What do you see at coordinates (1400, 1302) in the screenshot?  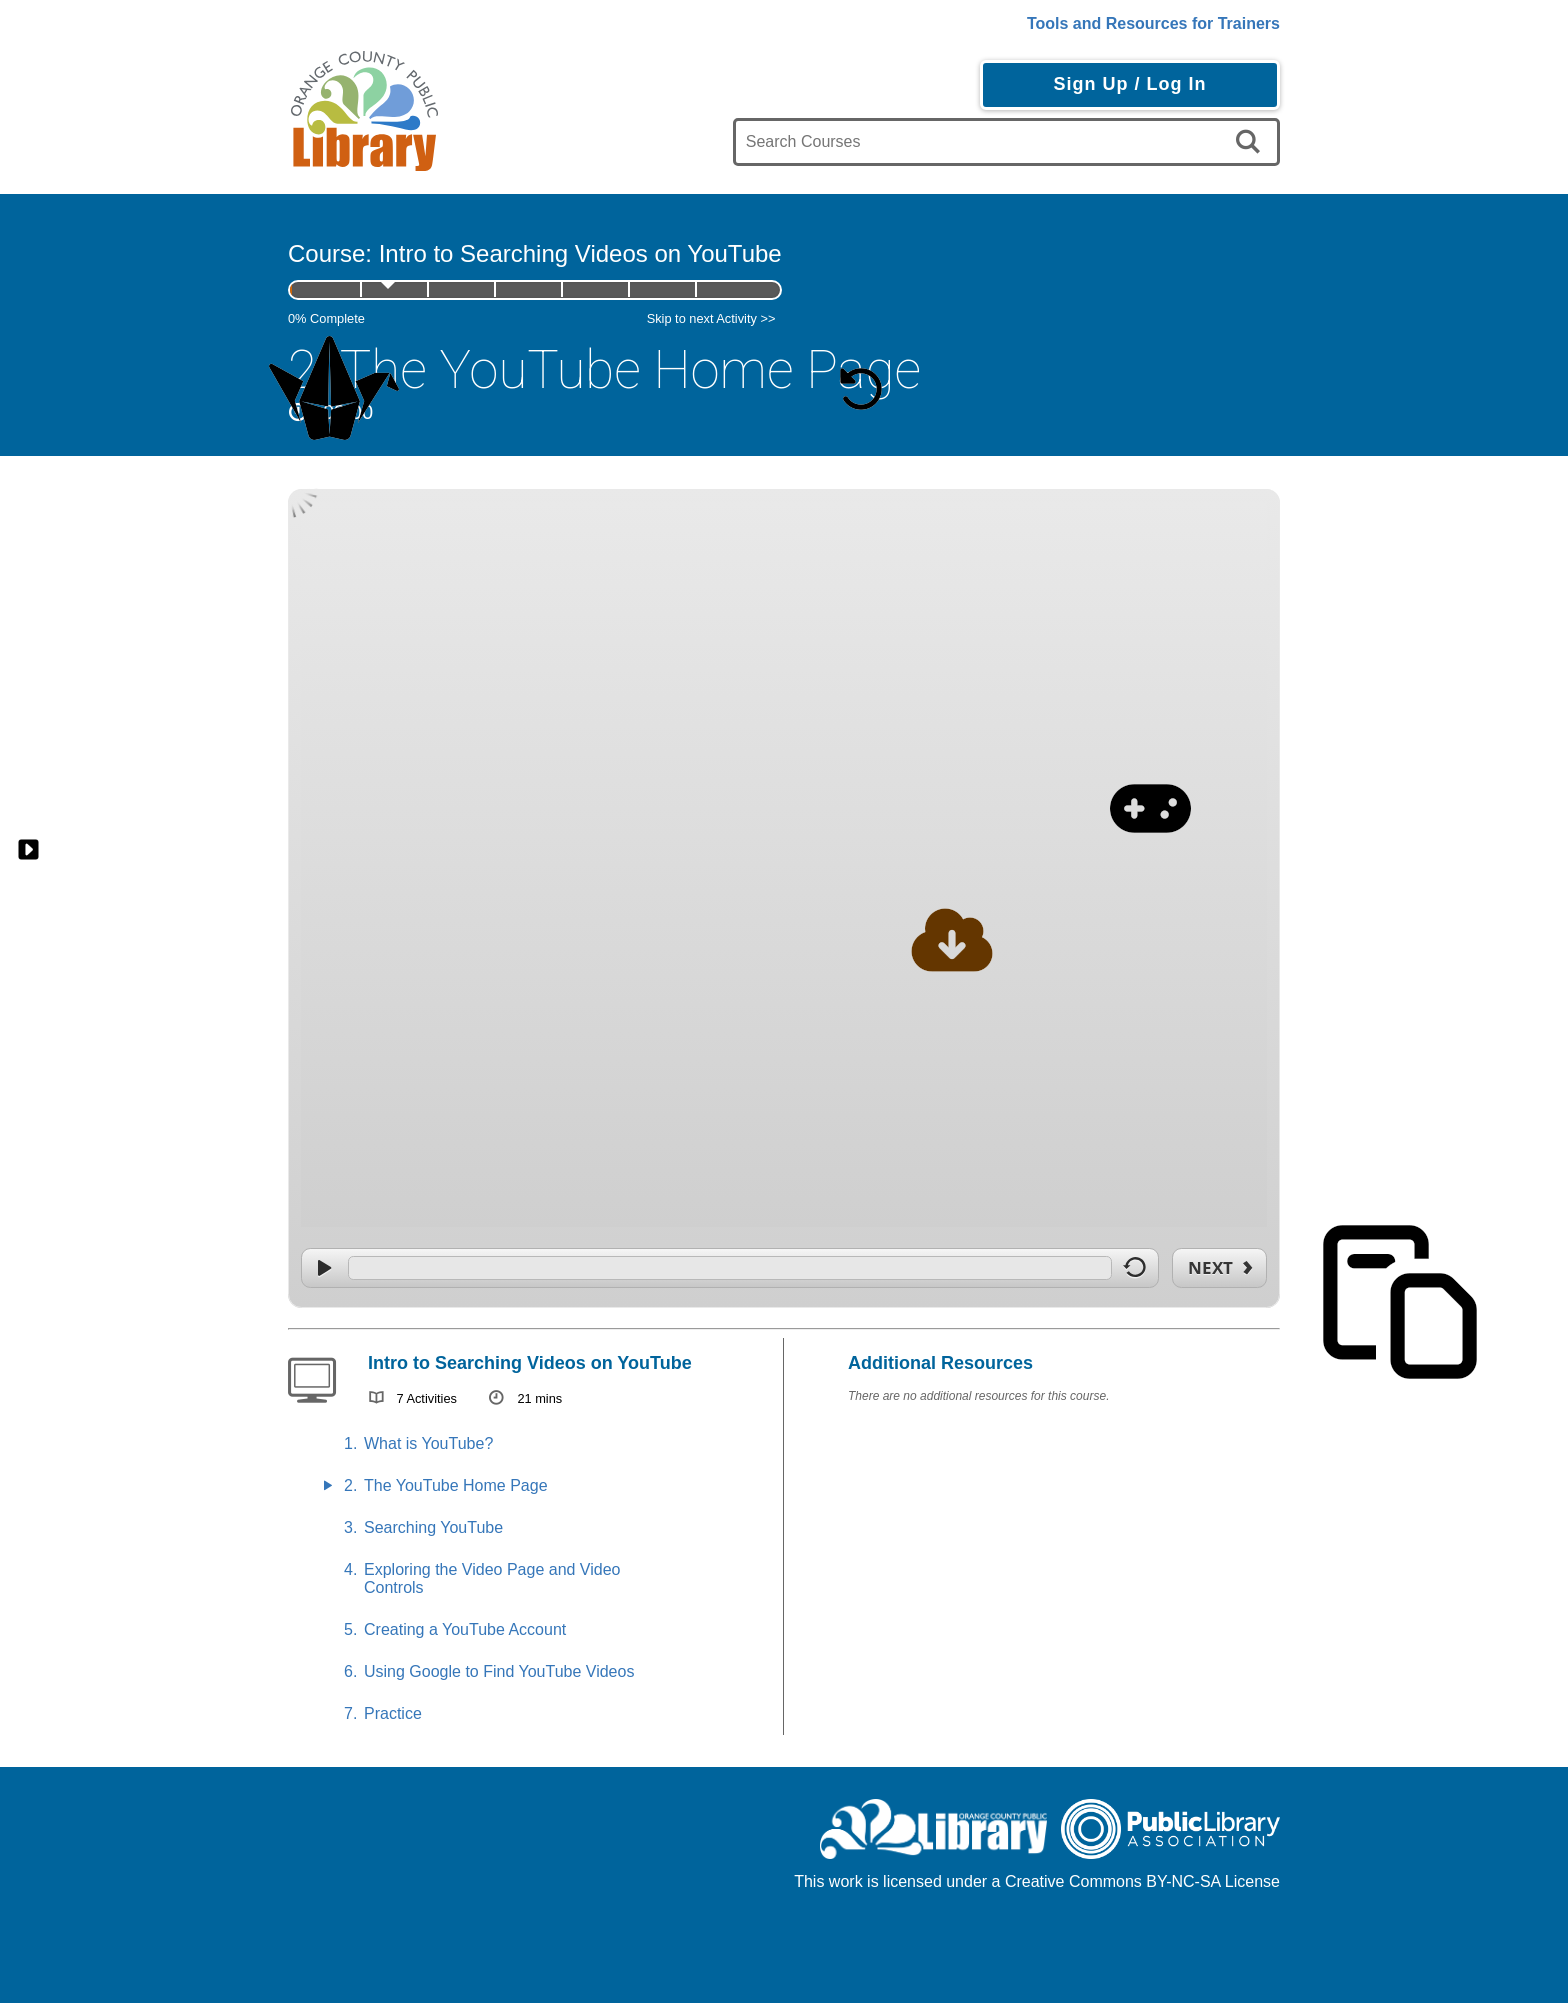 I see `paste copied content from clipboard` at bounding box center [1400, 1302].